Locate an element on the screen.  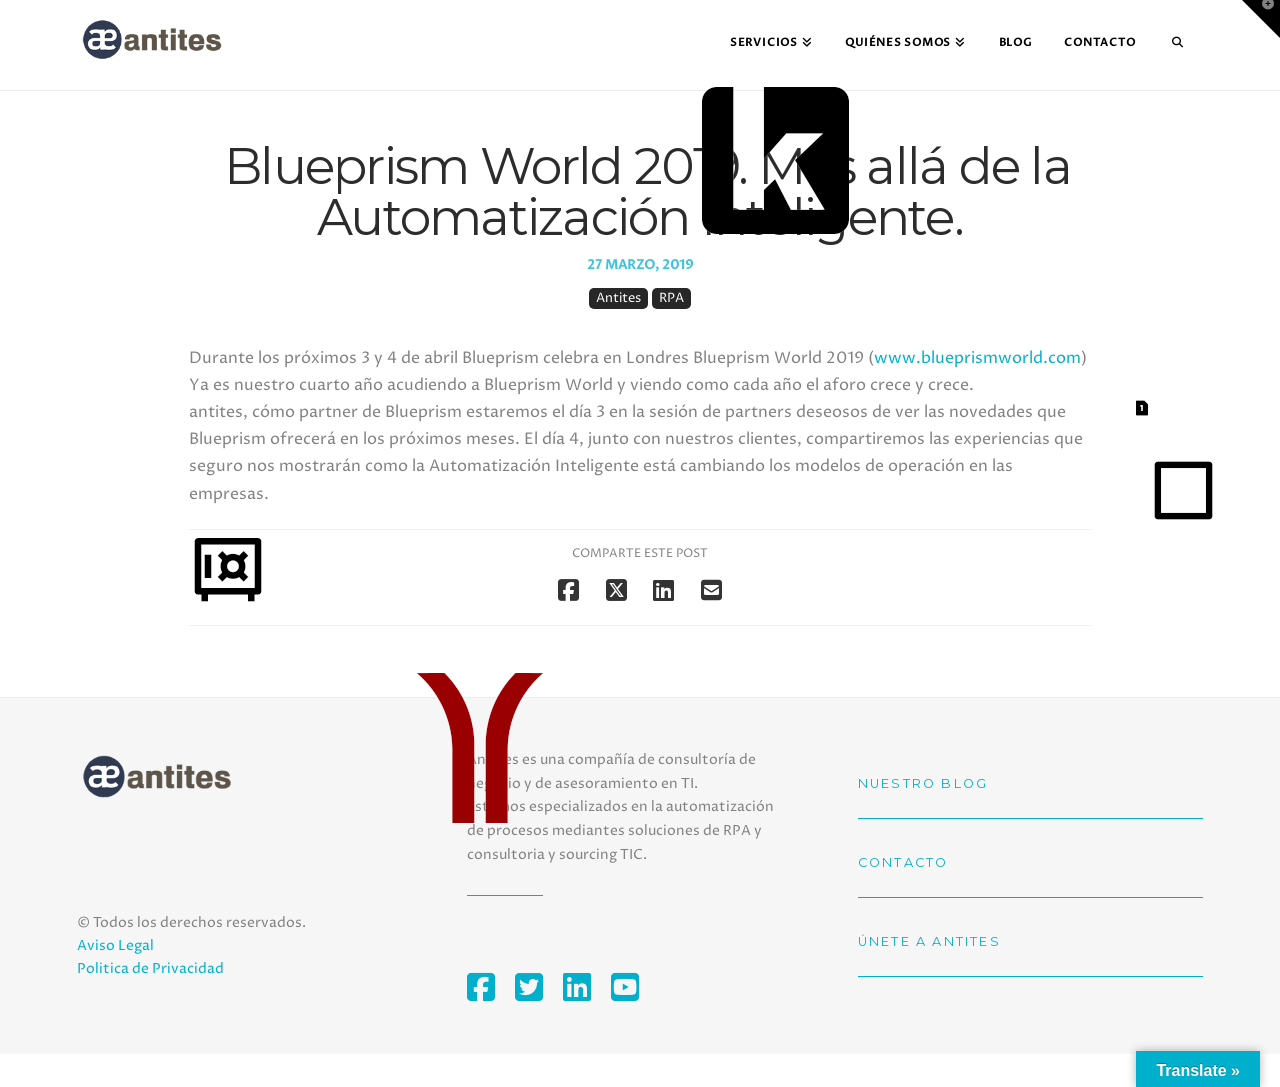
access secure storage or vault features is located at coordinates (228, 568).